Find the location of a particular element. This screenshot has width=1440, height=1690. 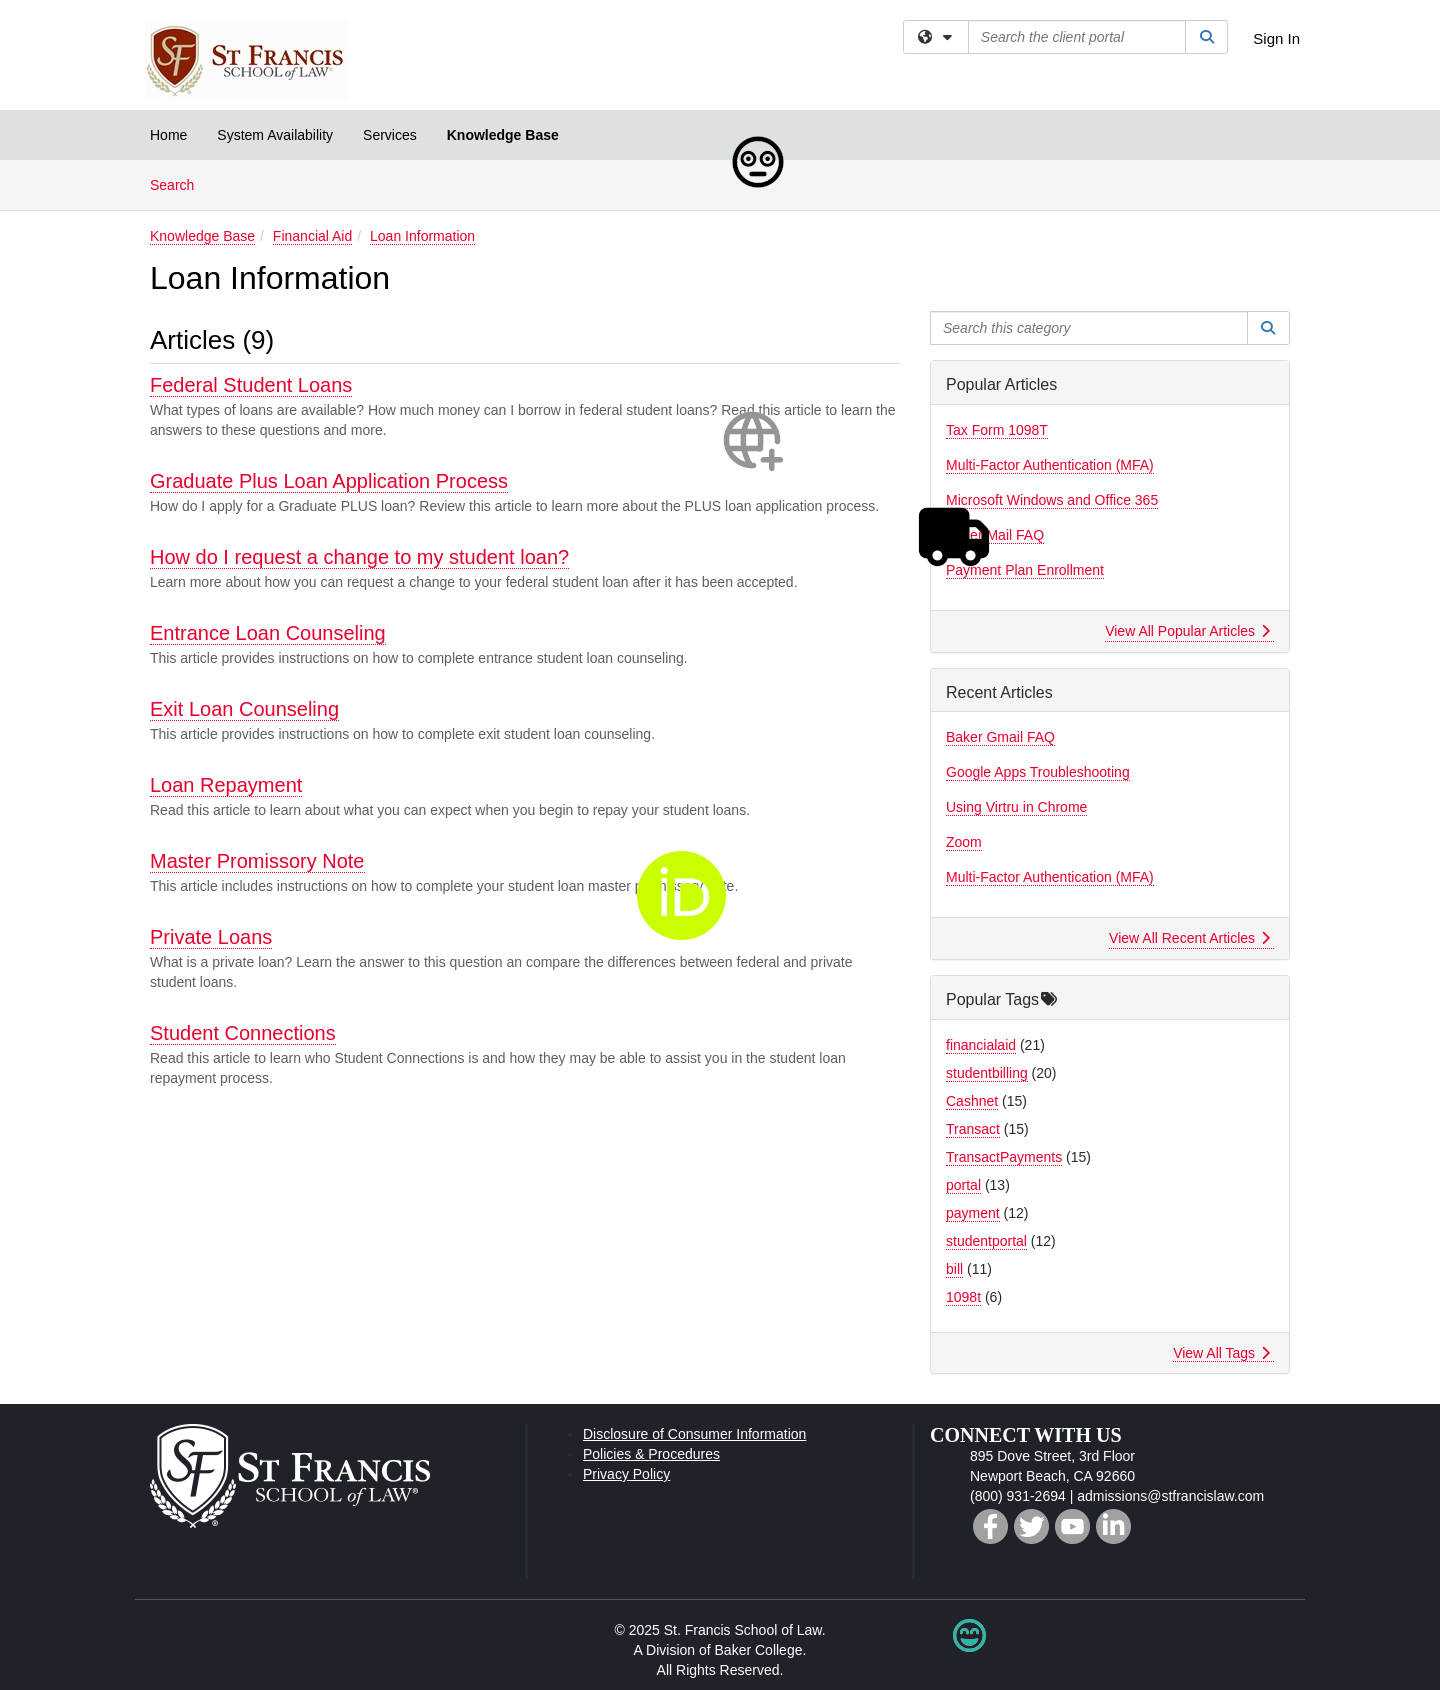

link to ORCID researcher profile is located at coordinates (681, 895).